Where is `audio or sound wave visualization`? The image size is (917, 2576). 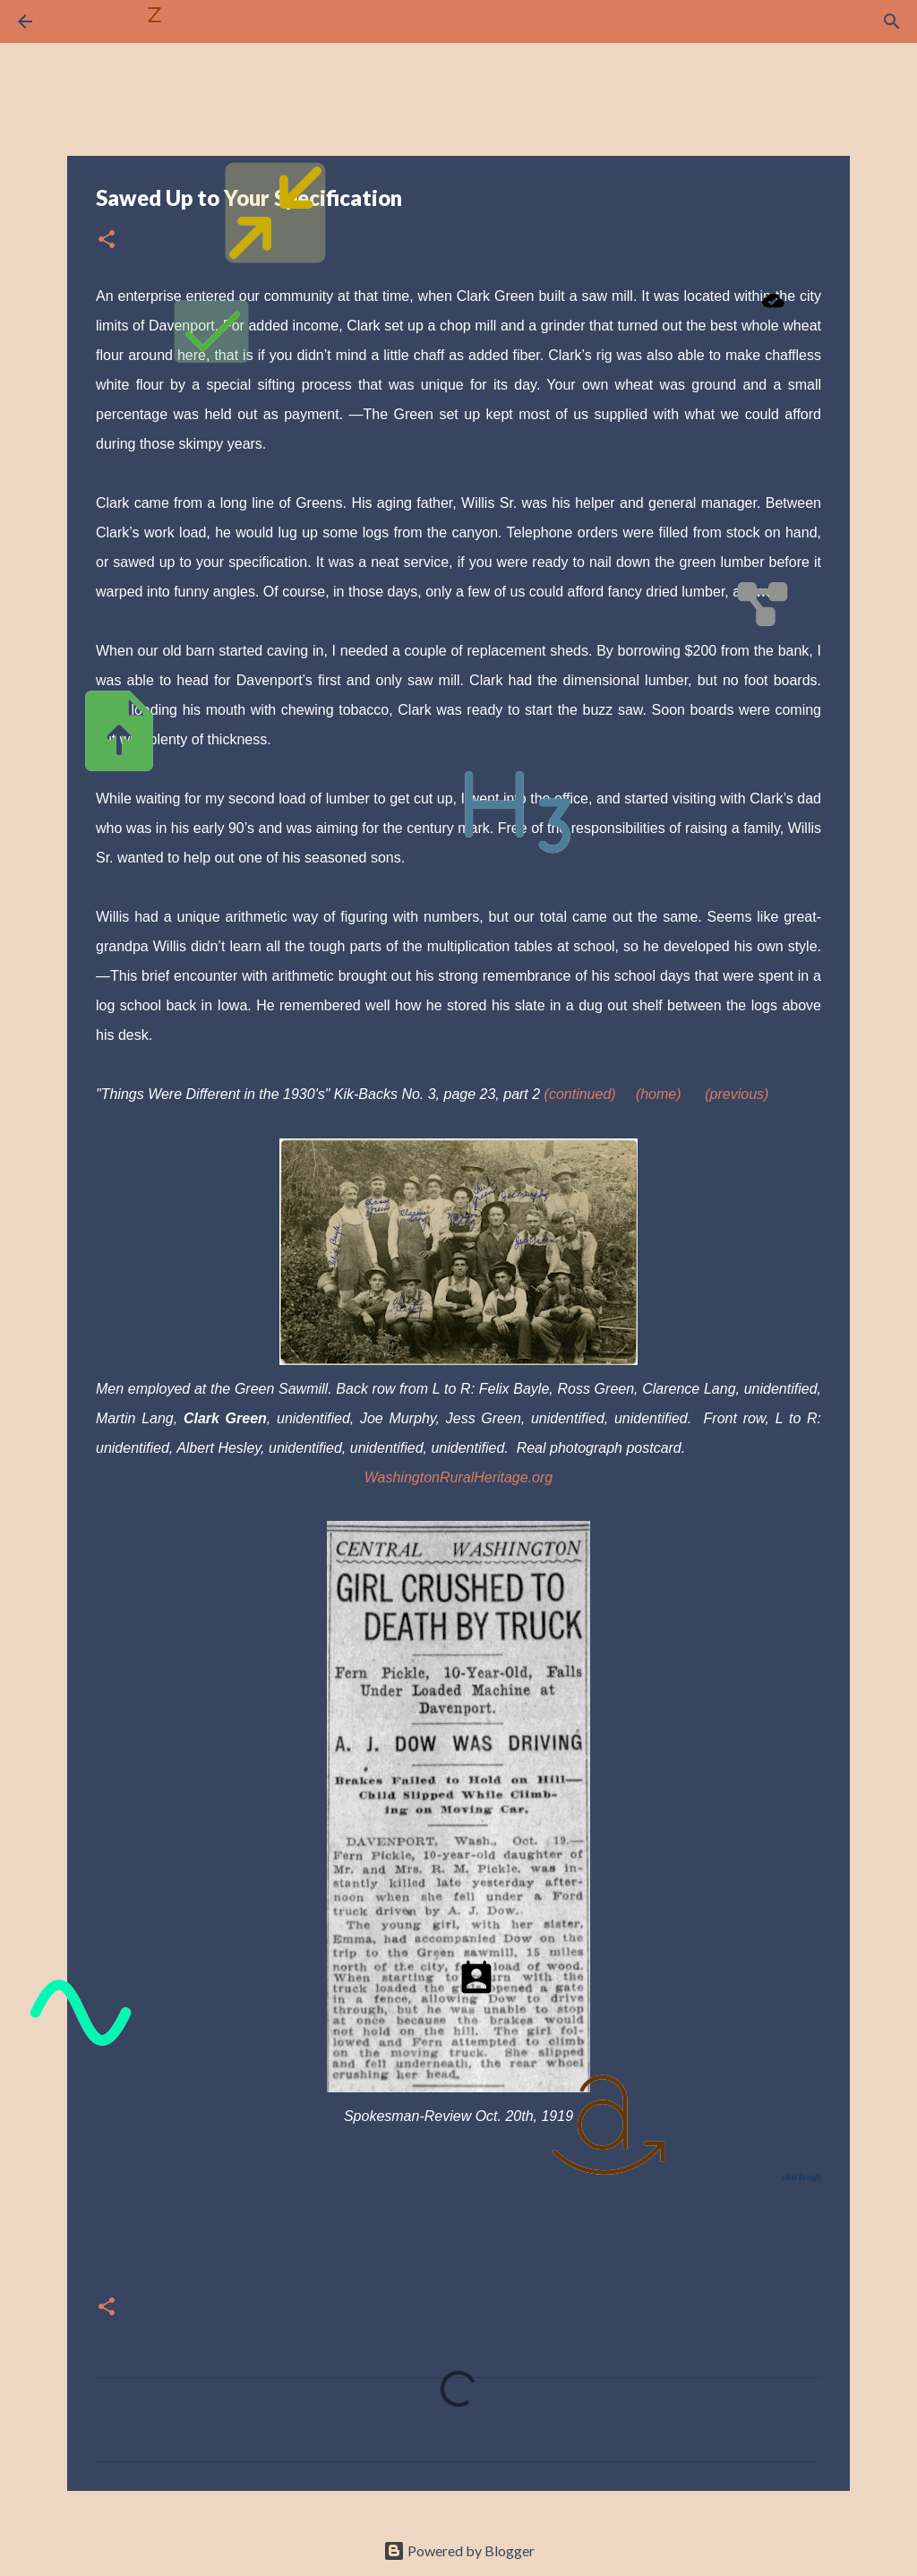 audio or sound wave visualization is located at coordinates (81, 2013).